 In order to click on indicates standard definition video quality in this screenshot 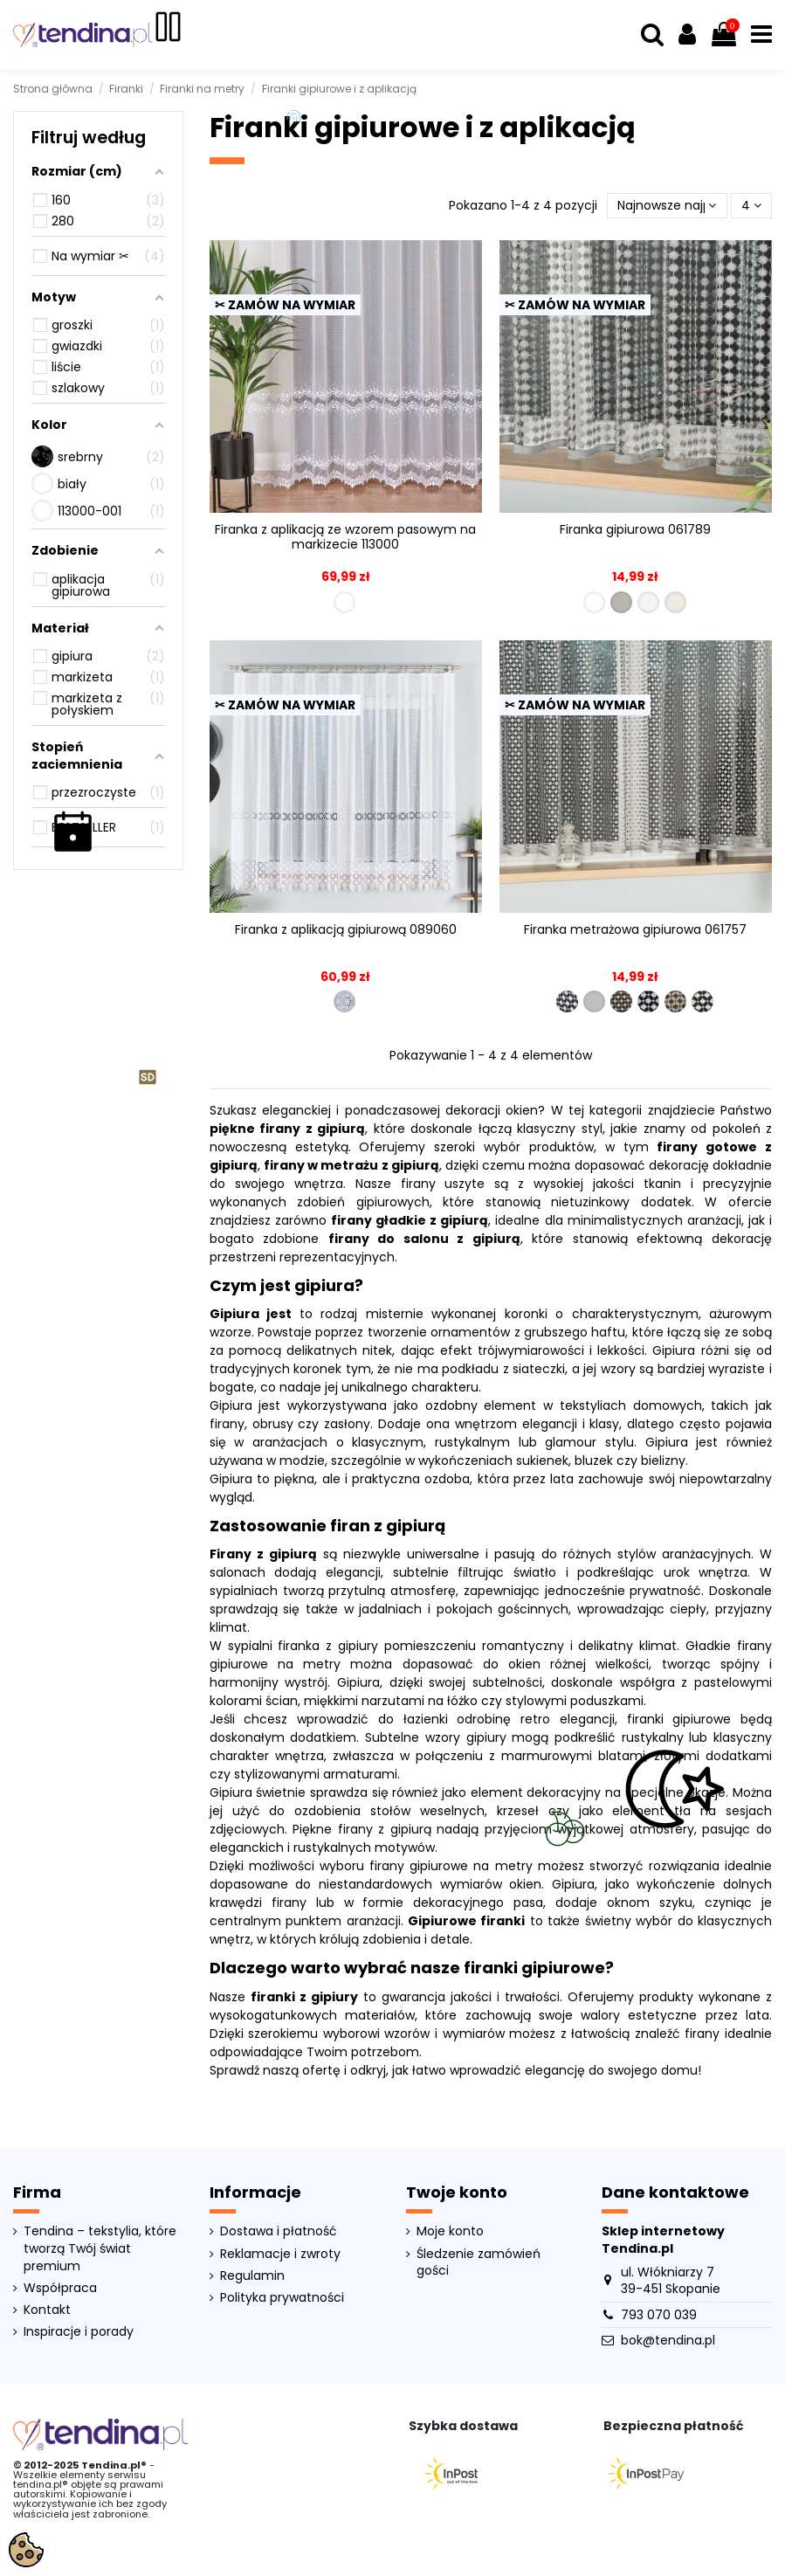, I will do `click(148, 1077)`.